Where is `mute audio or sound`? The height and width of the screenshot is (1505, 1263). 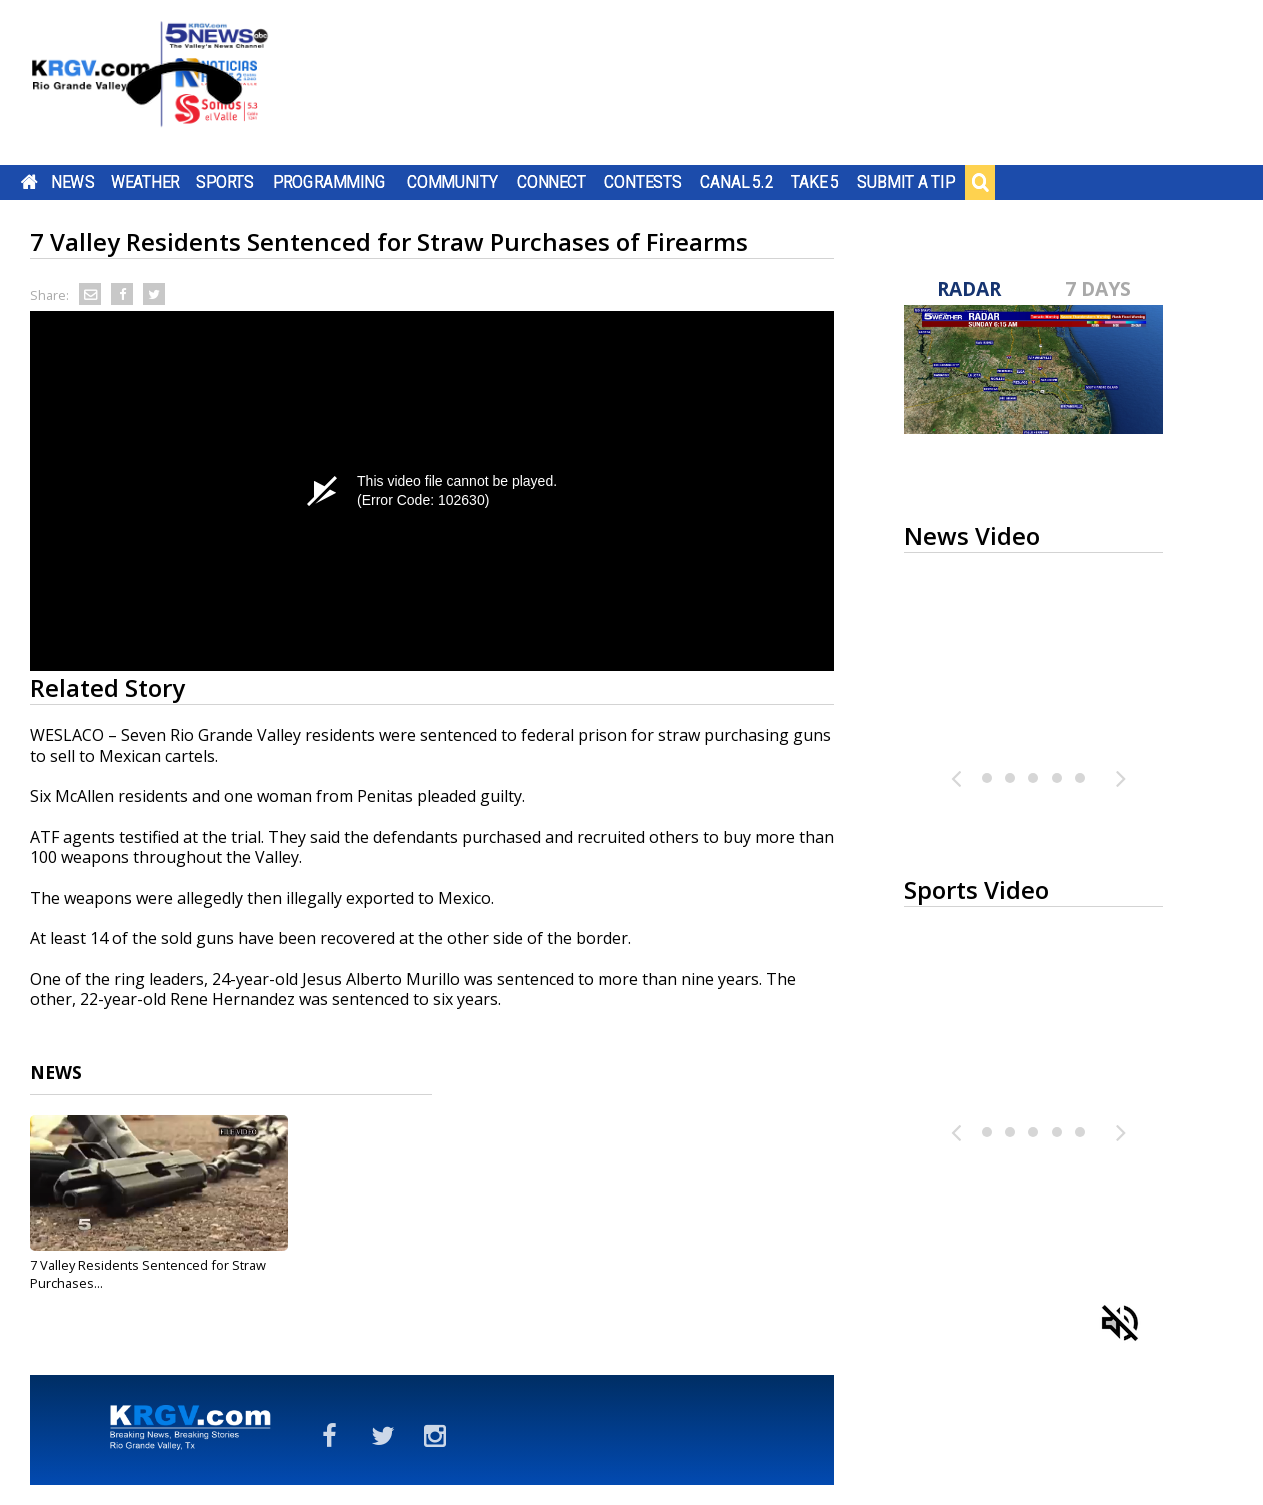 mute audio or sound is located at coordinates (1120, 1323).